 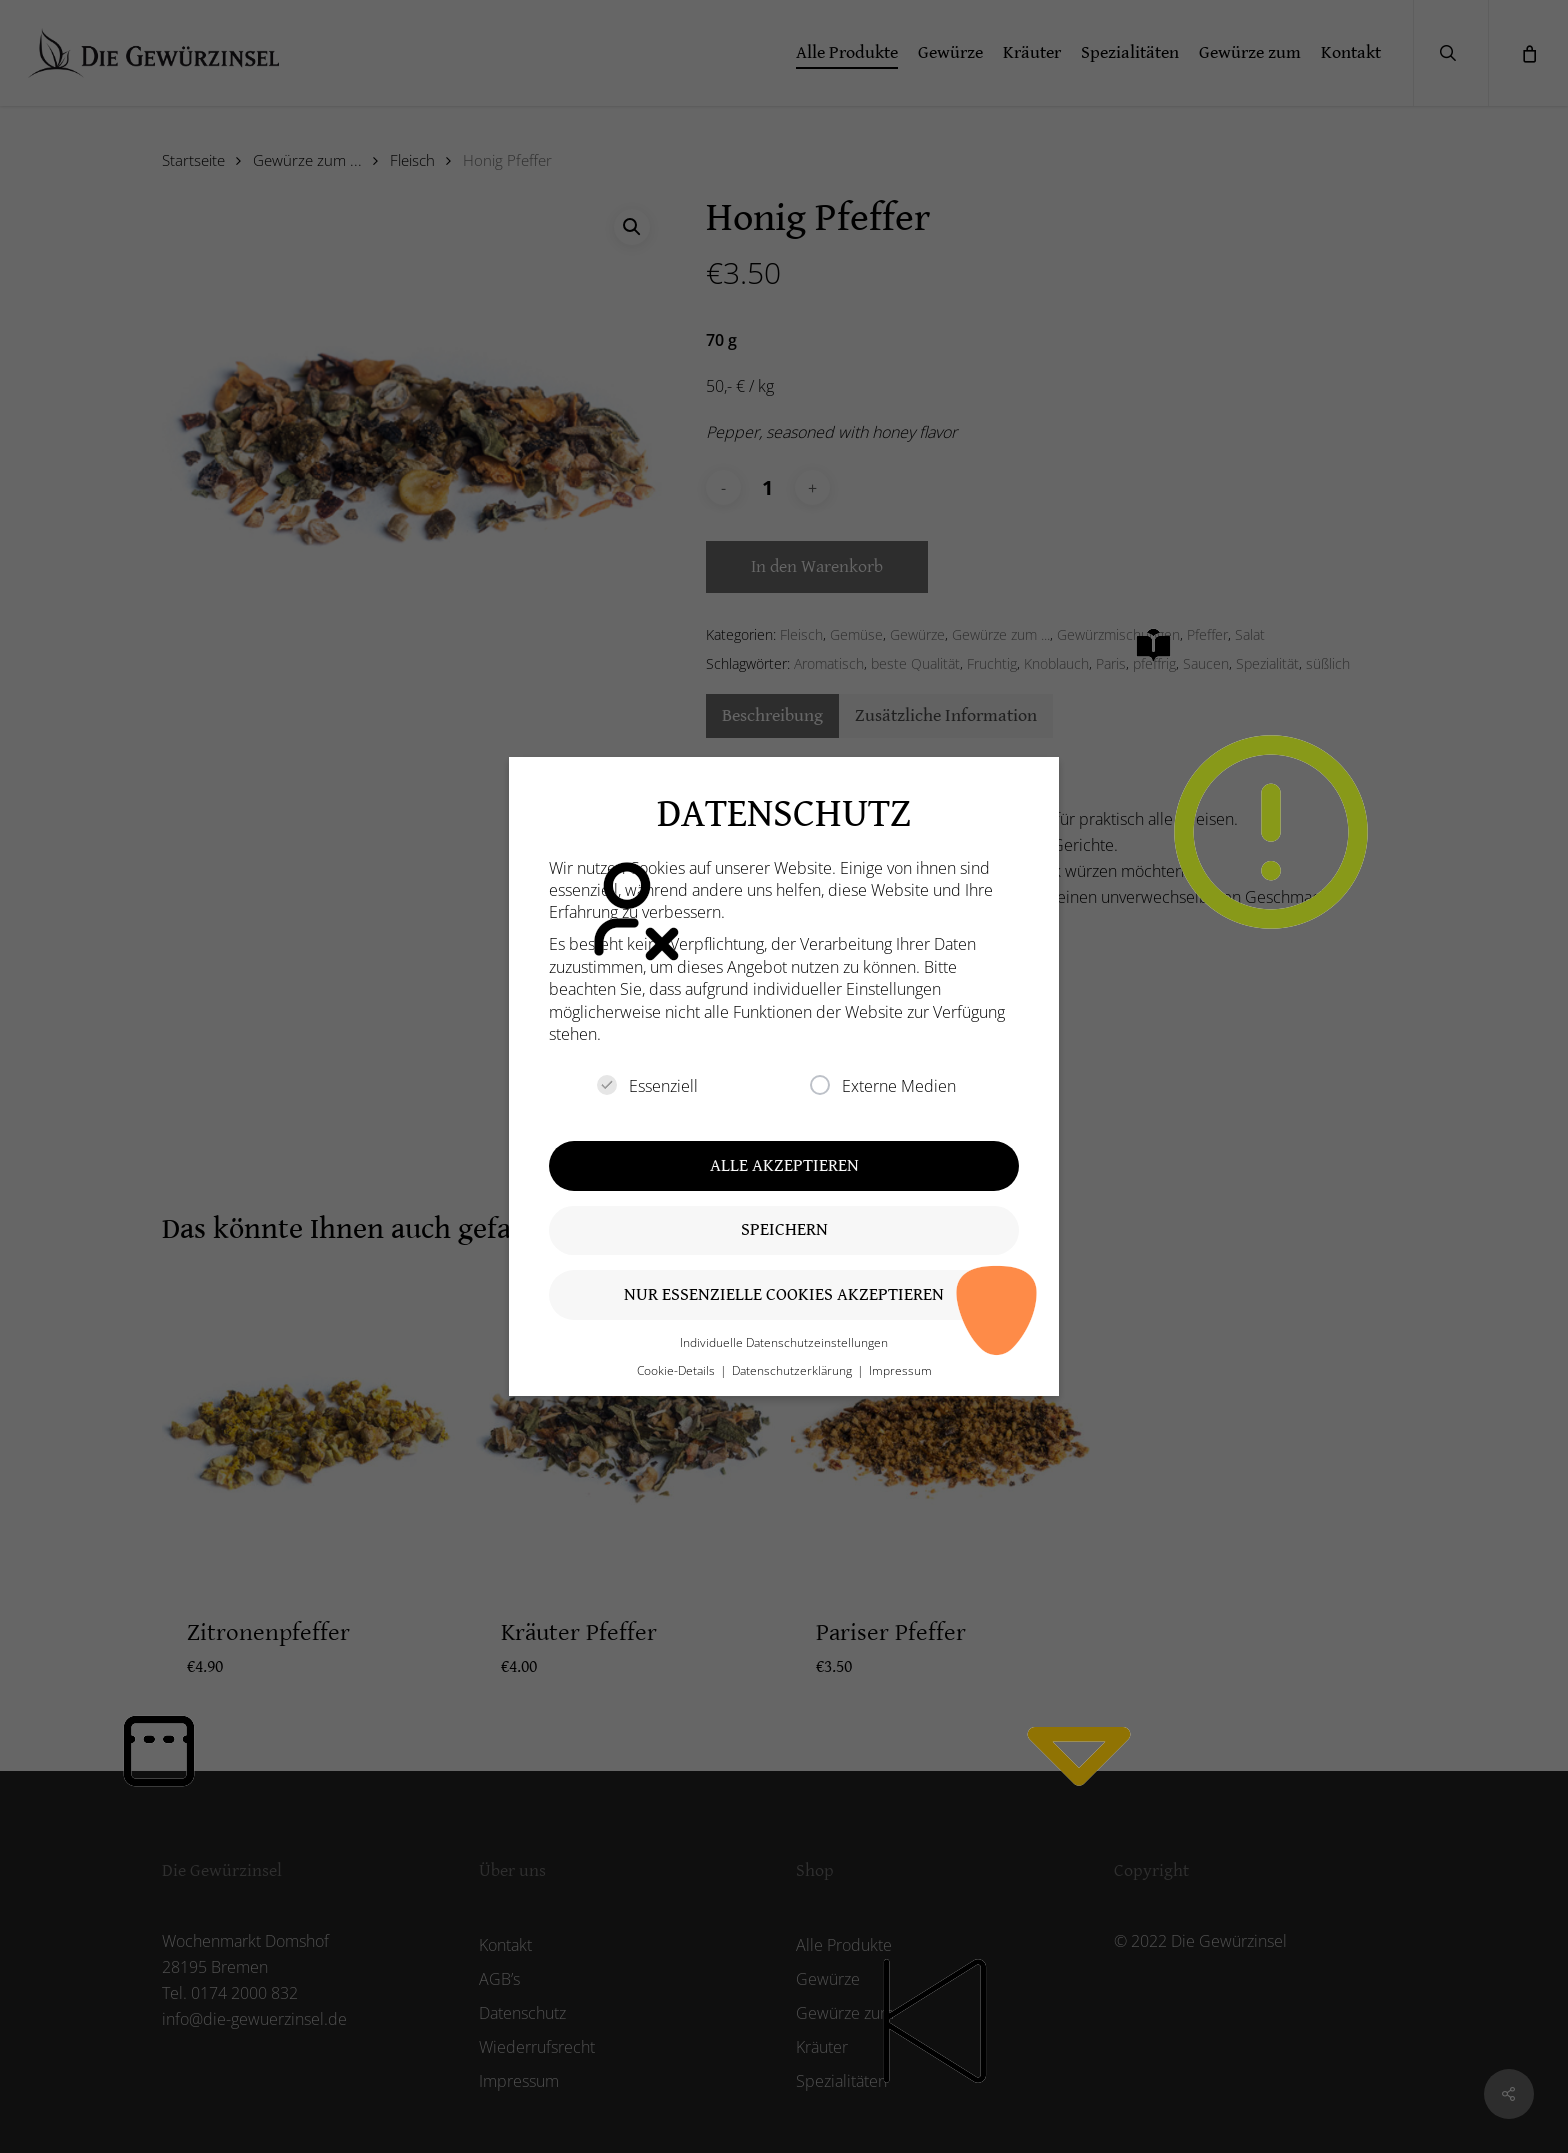 What do you see at coordinates (627, 909) in the screenshot?
I see `remove a user from a list or group` at bounding box center [627, 909].